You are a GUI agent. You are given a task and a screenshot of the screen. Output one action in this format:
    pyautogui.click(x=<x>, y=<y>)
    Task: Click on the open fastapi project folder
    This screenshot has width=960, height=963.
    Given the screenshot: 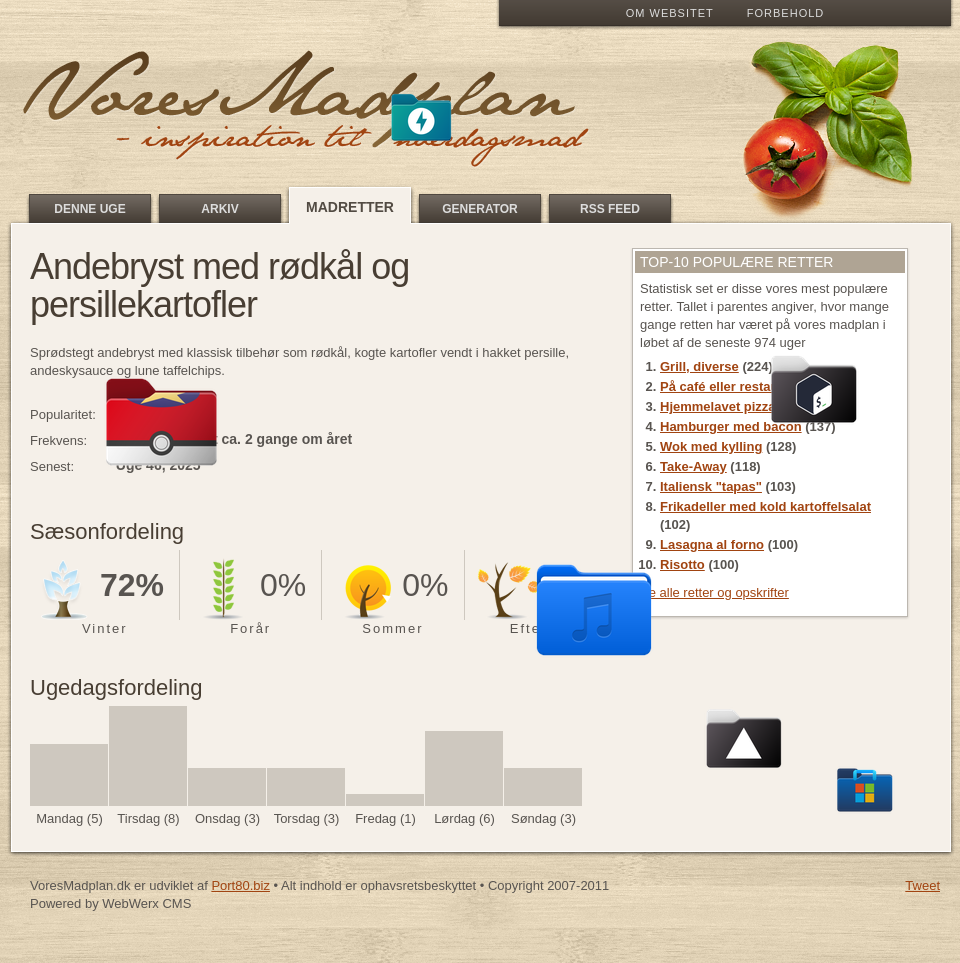 What is the action you would take?
    pyautogui.click(x=421, y=119)
    